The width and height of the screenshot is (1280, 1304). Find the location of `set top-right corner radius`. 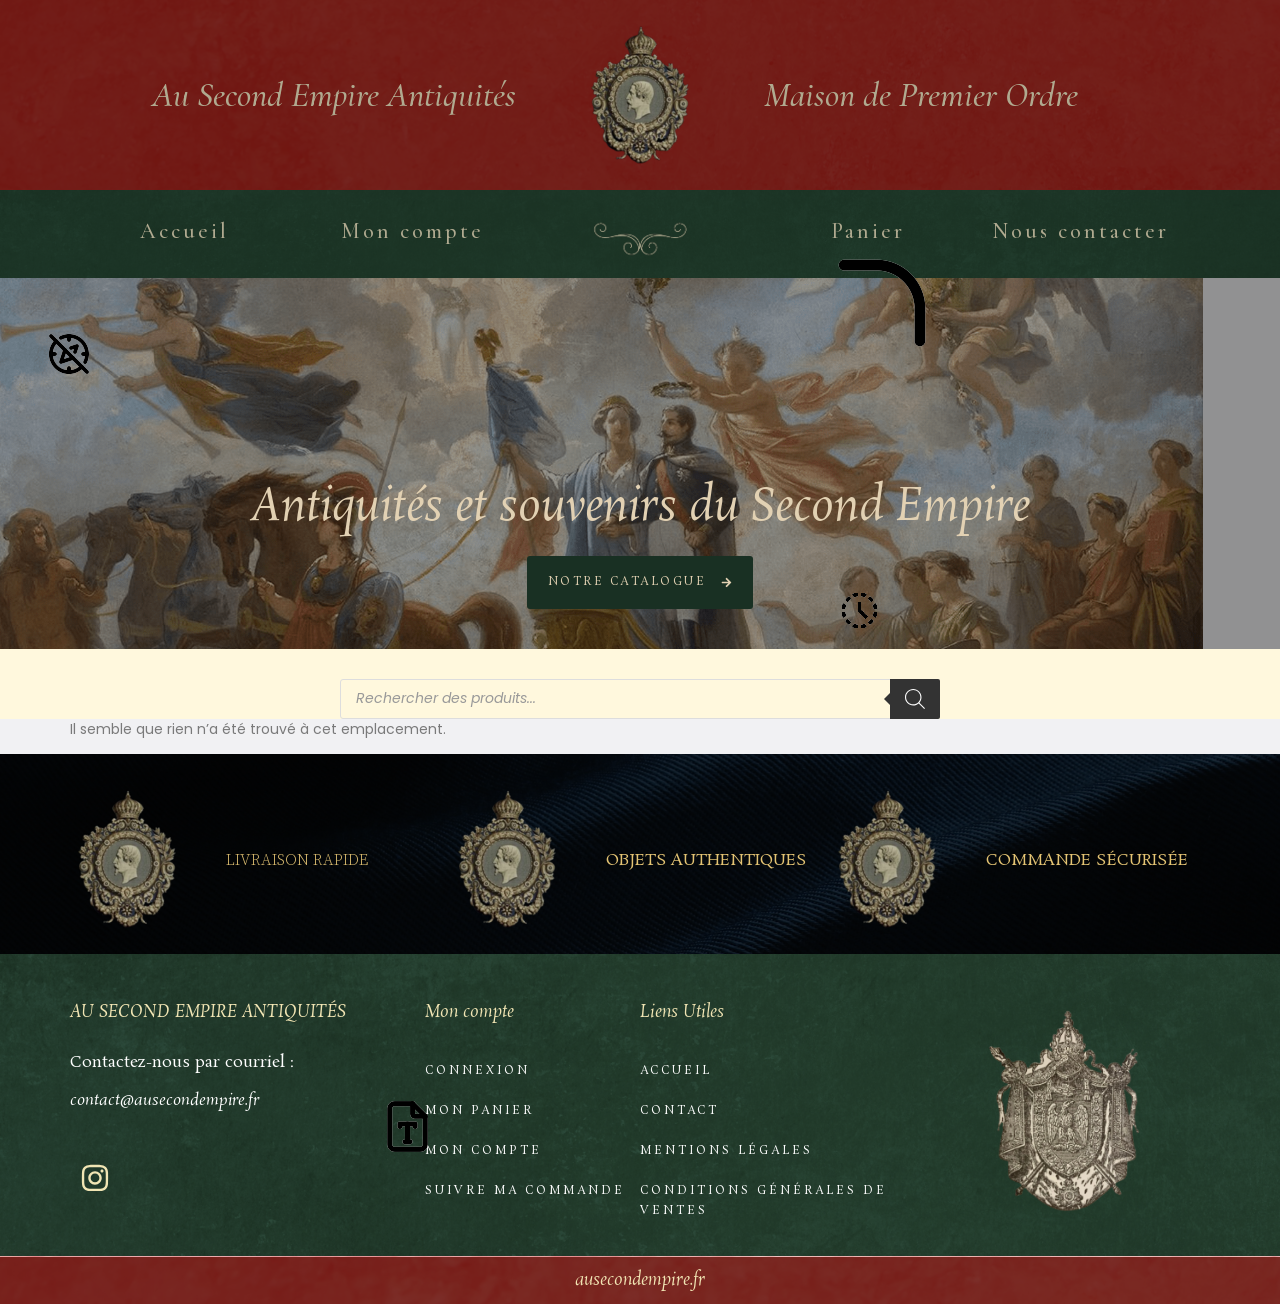

set top-right corner radius is located at coordinates (882, 303).